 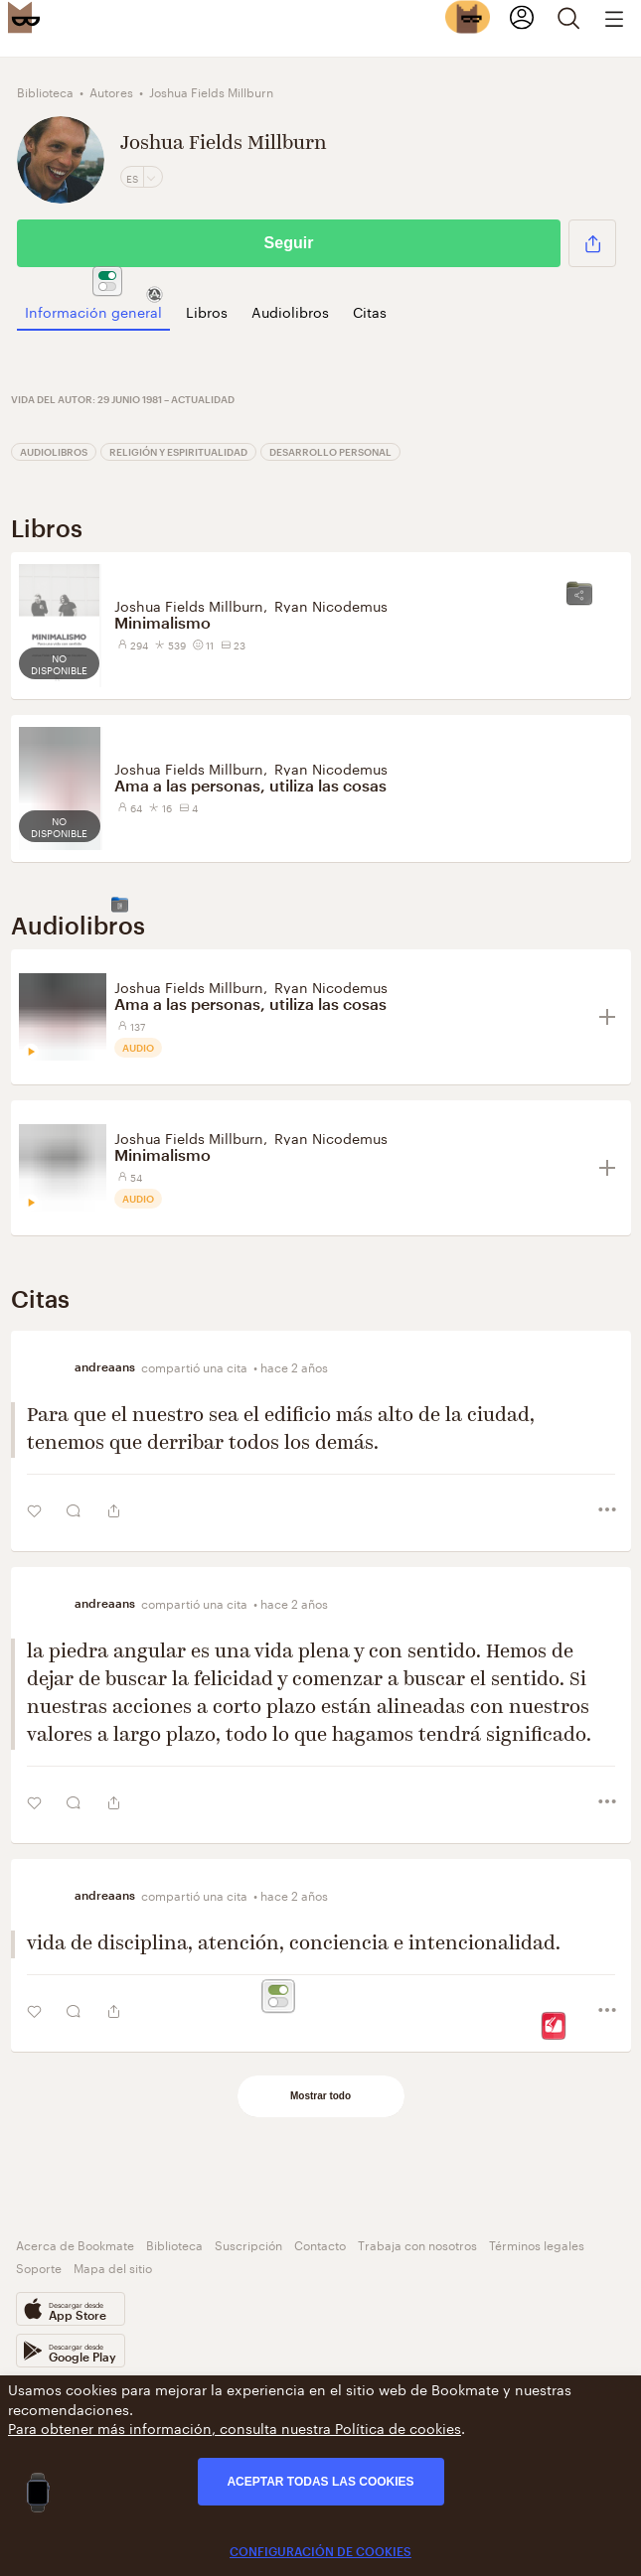 I want to click on open gnome tweaks settings, so click(x=278, y=1996).